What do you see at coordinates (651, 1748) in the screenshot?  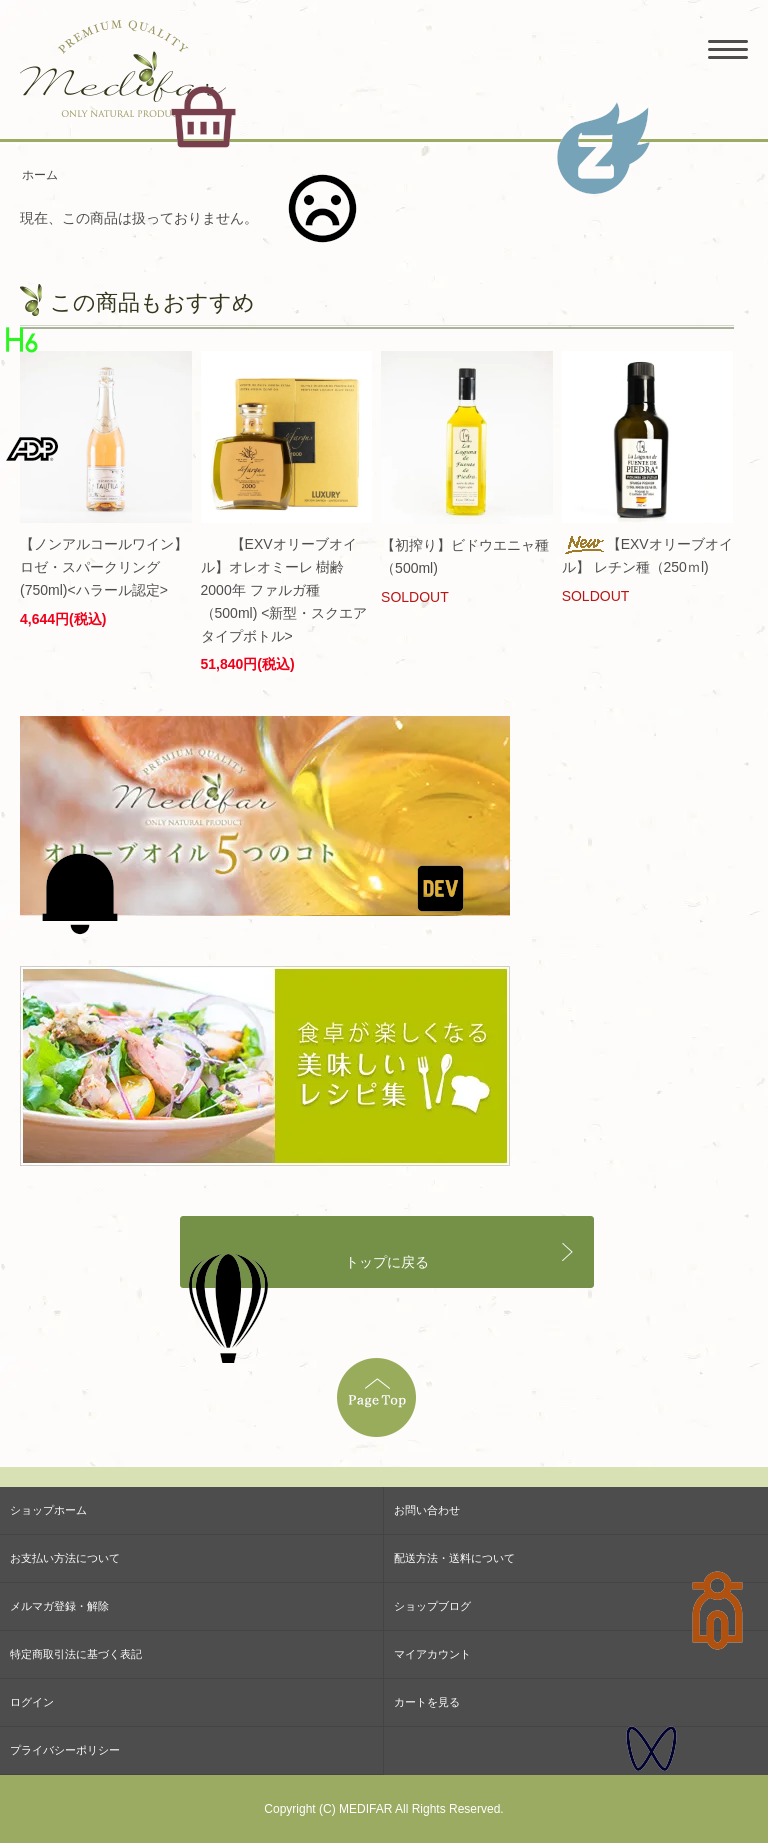 I see `open wechat channels` at bounding box center [651, 1748].